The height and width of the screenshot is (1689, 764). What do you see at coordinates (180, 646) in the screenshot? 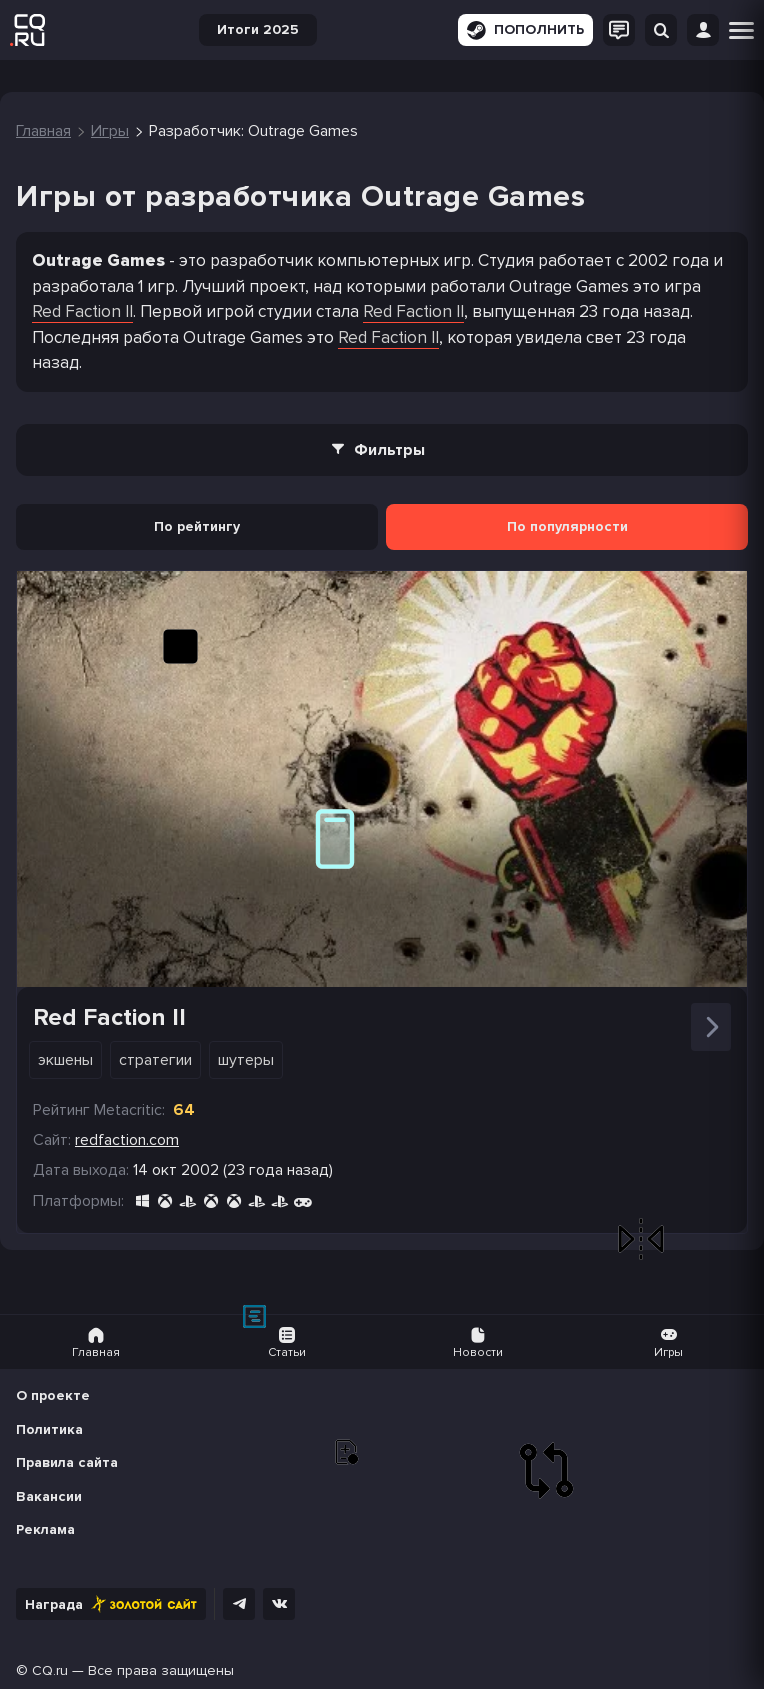
I see `stop or halt media playback` at bounding box center [180, 646].